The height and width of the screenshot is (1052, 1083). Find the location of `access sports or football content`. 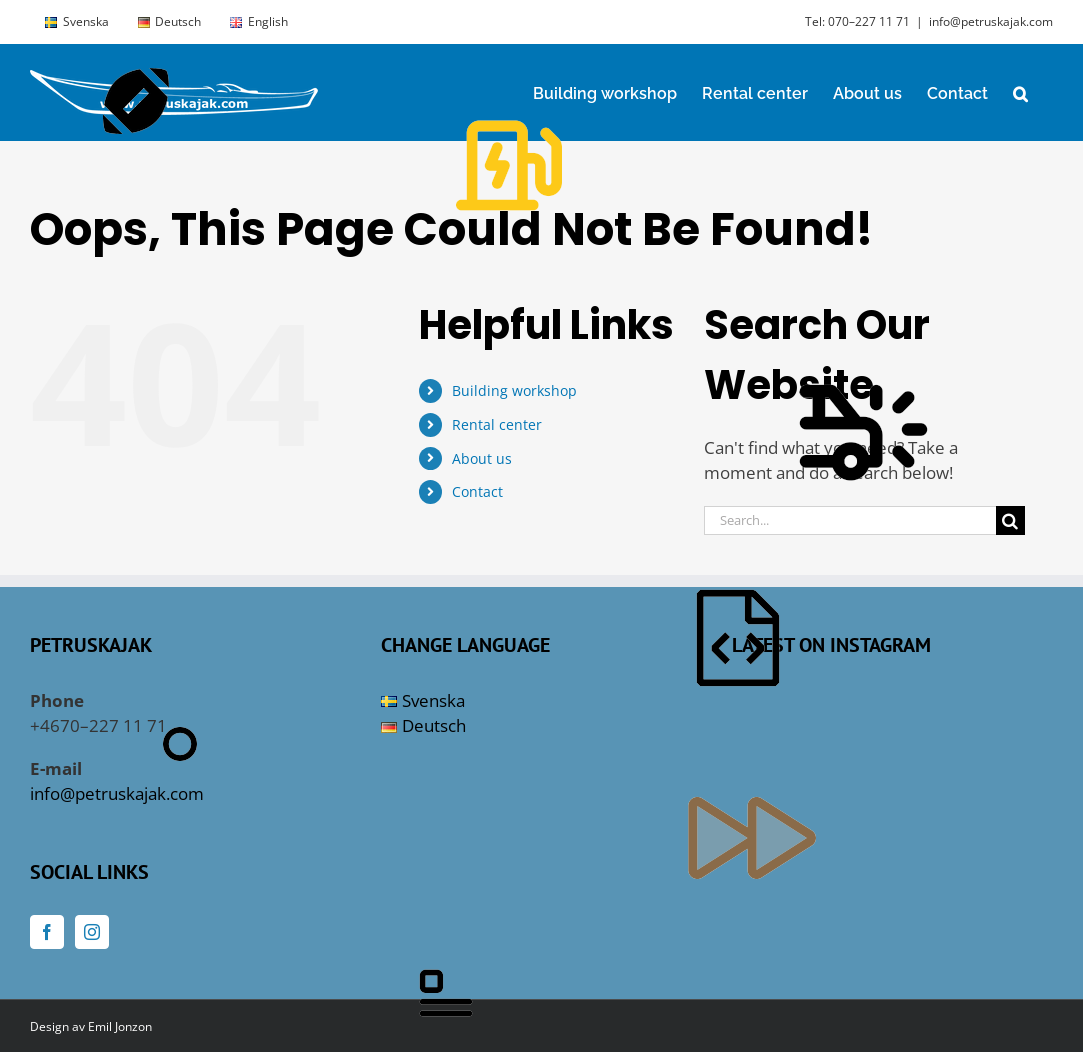

access sports or football content is located at coordinates (136, 101).